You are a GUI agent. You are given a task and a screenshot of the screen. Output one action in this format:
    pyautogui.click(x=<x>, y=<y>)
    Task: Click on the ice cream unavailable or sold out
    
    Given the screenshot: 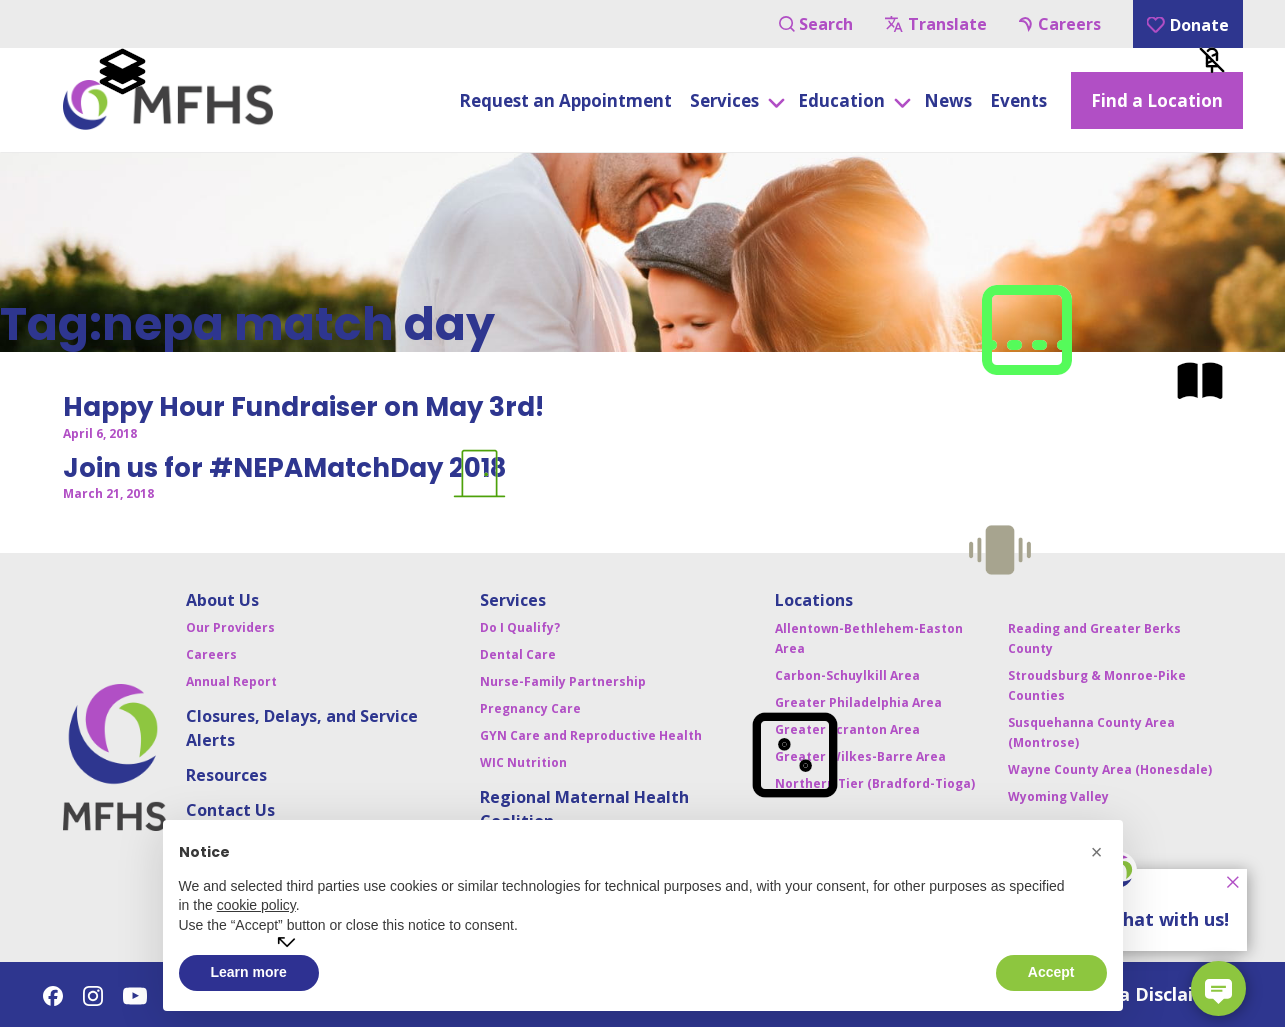 What is the action you would take?
    pyautogui.click(x=1212, y=60)
    